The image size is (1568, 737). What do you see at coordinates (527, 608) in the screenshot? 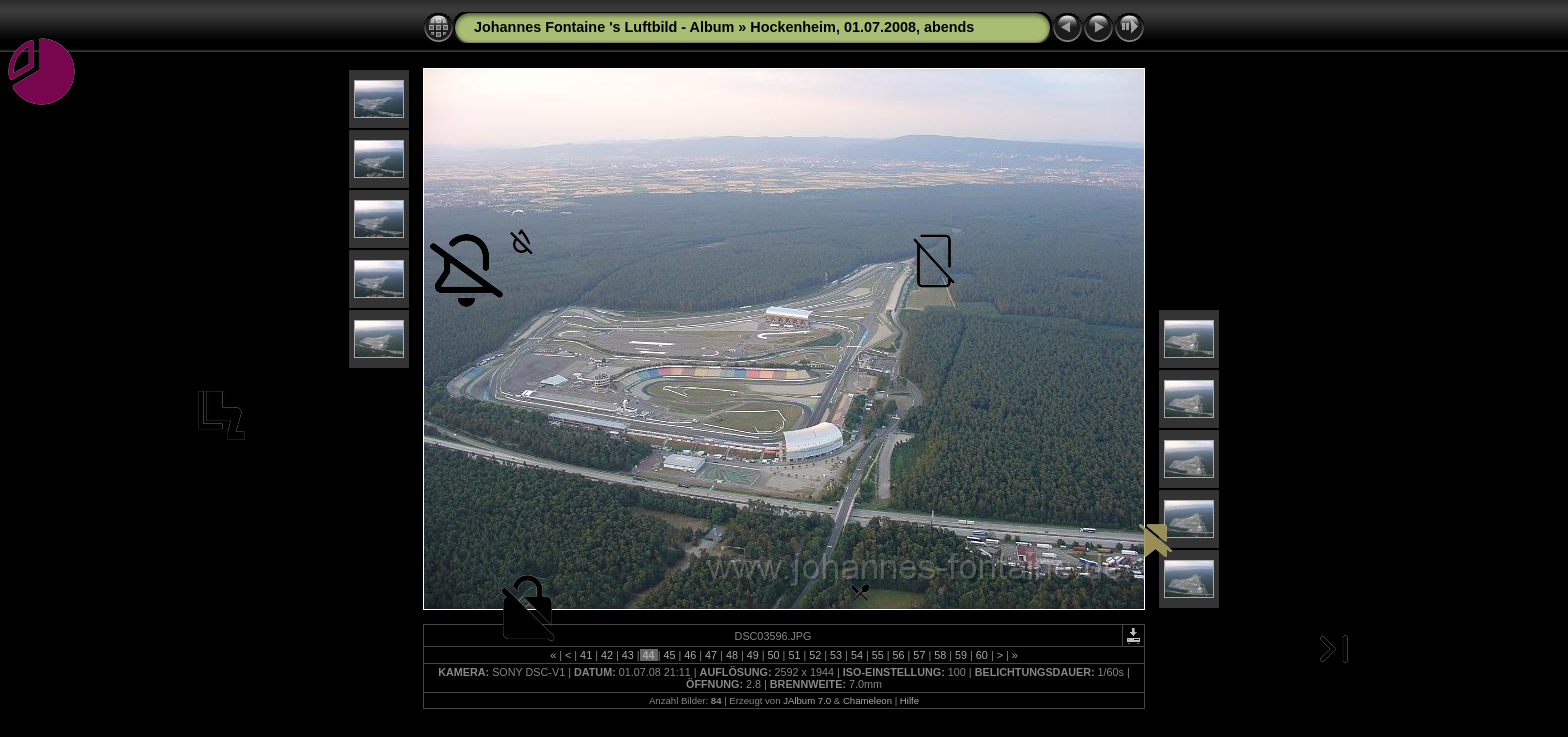
I see `indicates connection is not encrypted or secure` at bounding box center [527, 608].